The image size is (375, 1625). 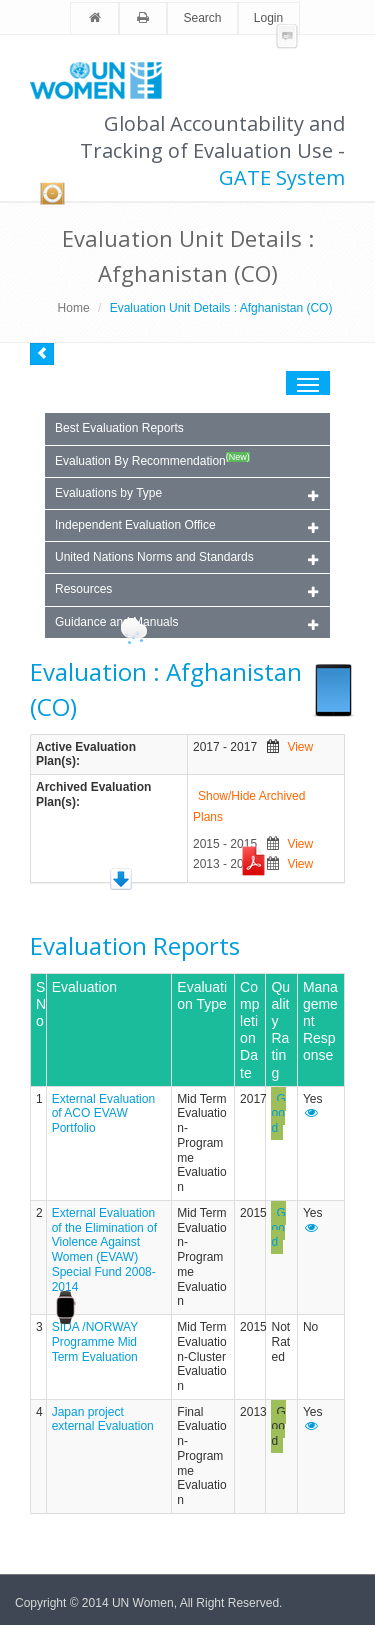 I want to click on indicates freezing rain weather conditions, so click(x=134, y=631).